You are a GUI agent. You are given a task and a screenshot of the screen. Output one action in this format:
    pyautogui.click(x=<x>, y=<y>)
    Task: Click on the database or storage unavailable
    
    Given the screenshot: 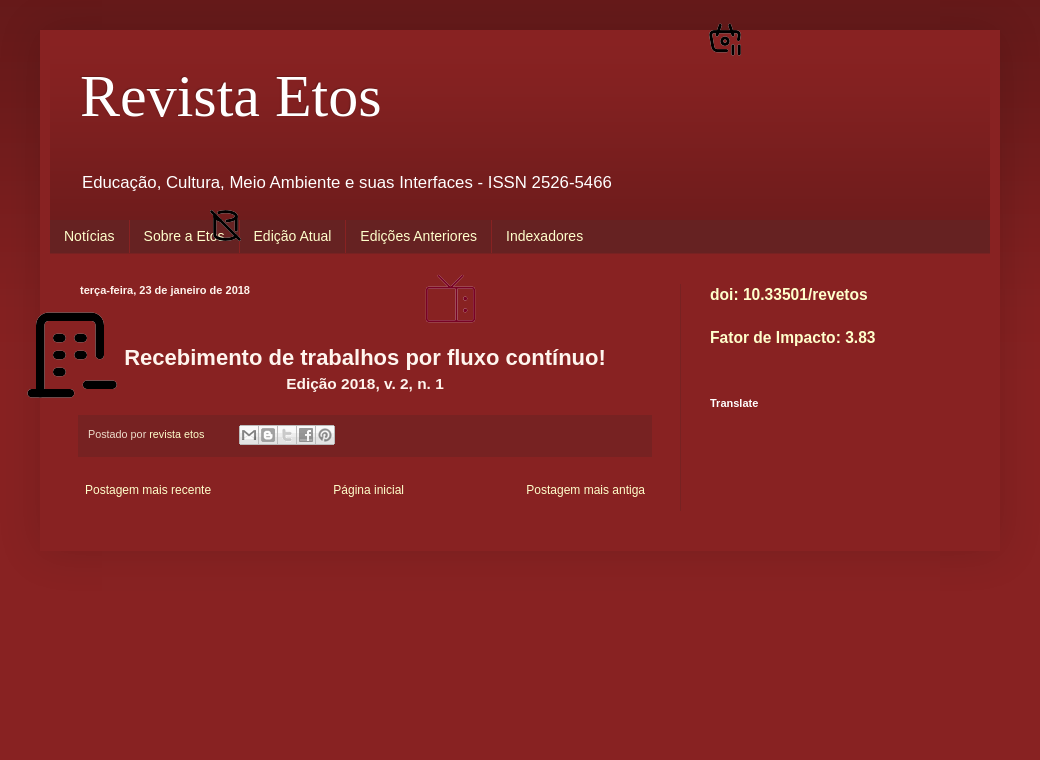 What is the action you would take?
    pyautogui.click(x=225, y=225)
    